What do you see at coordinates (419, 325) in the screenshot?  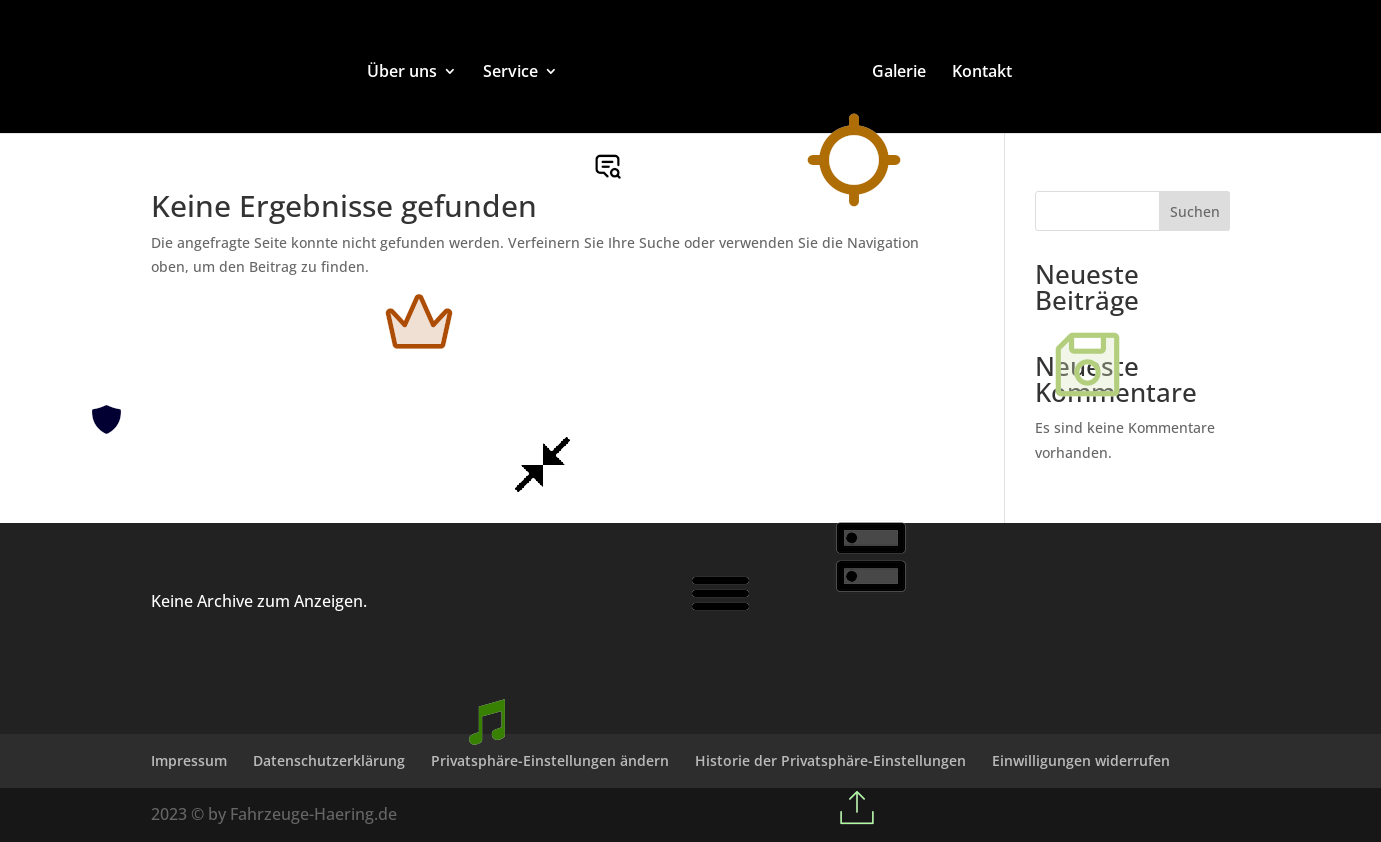 I see `indicates premium or pro membership status` at bounding box center [419, 325].